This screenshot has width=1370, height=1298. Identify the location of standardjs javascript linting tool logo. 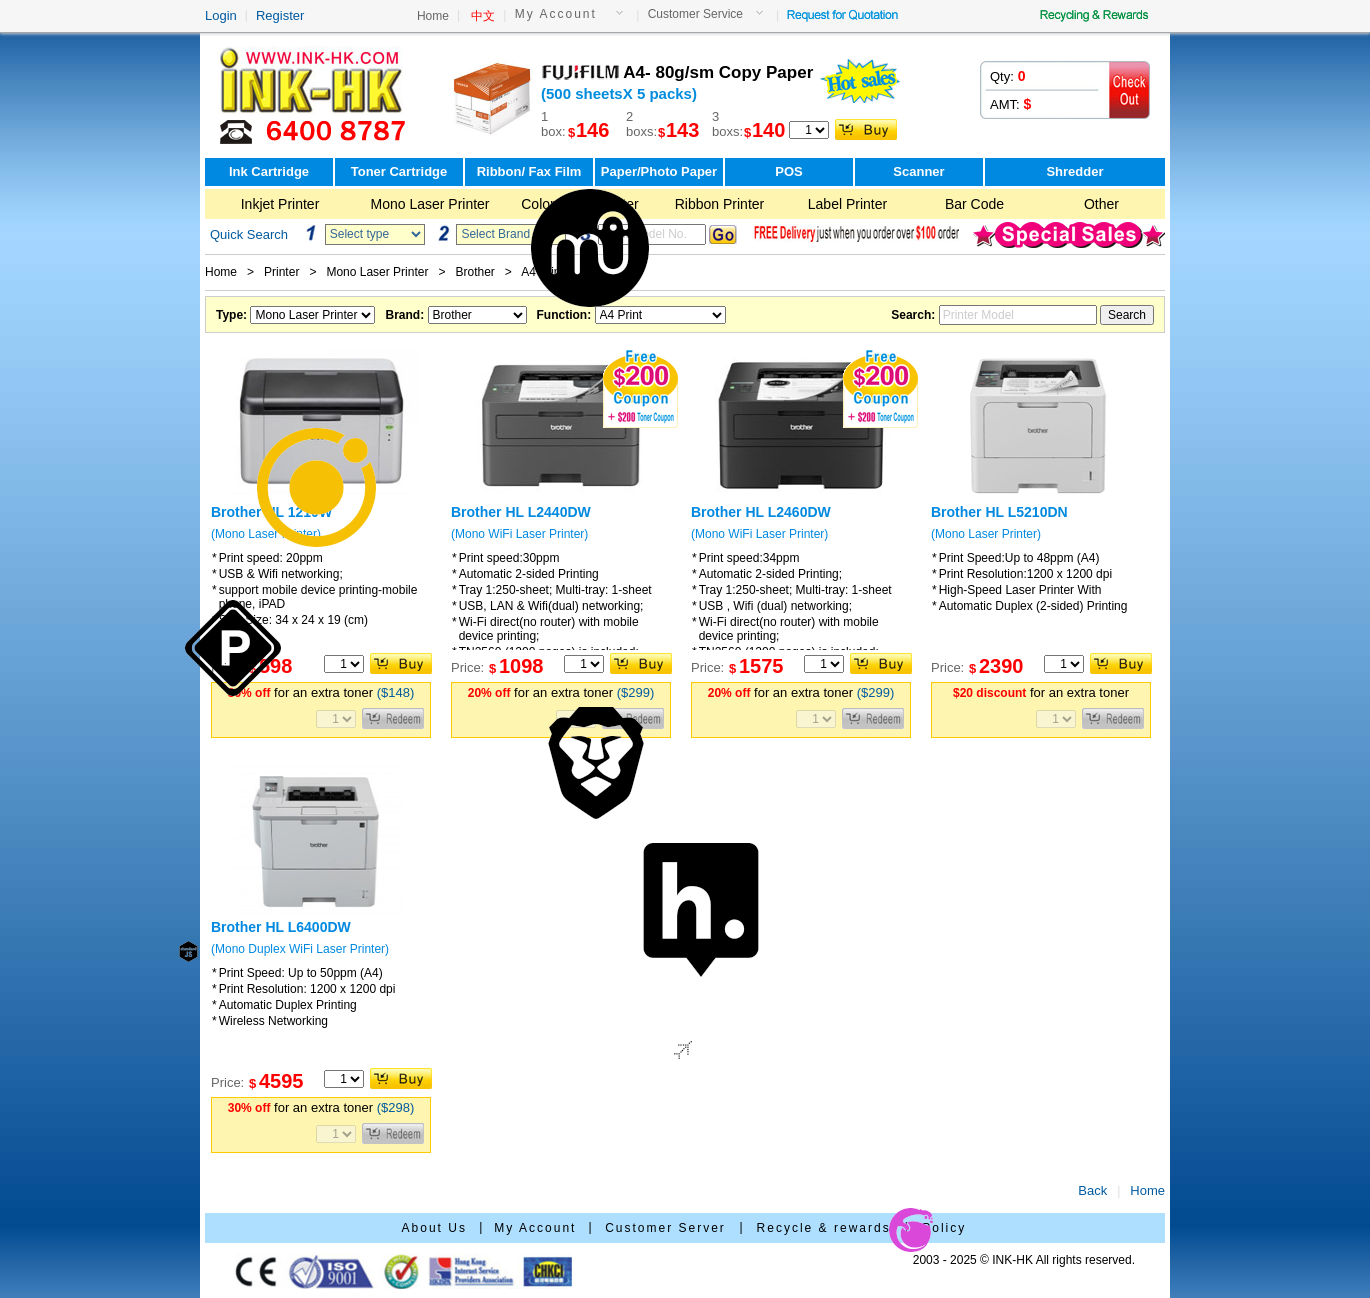
(188, 951).